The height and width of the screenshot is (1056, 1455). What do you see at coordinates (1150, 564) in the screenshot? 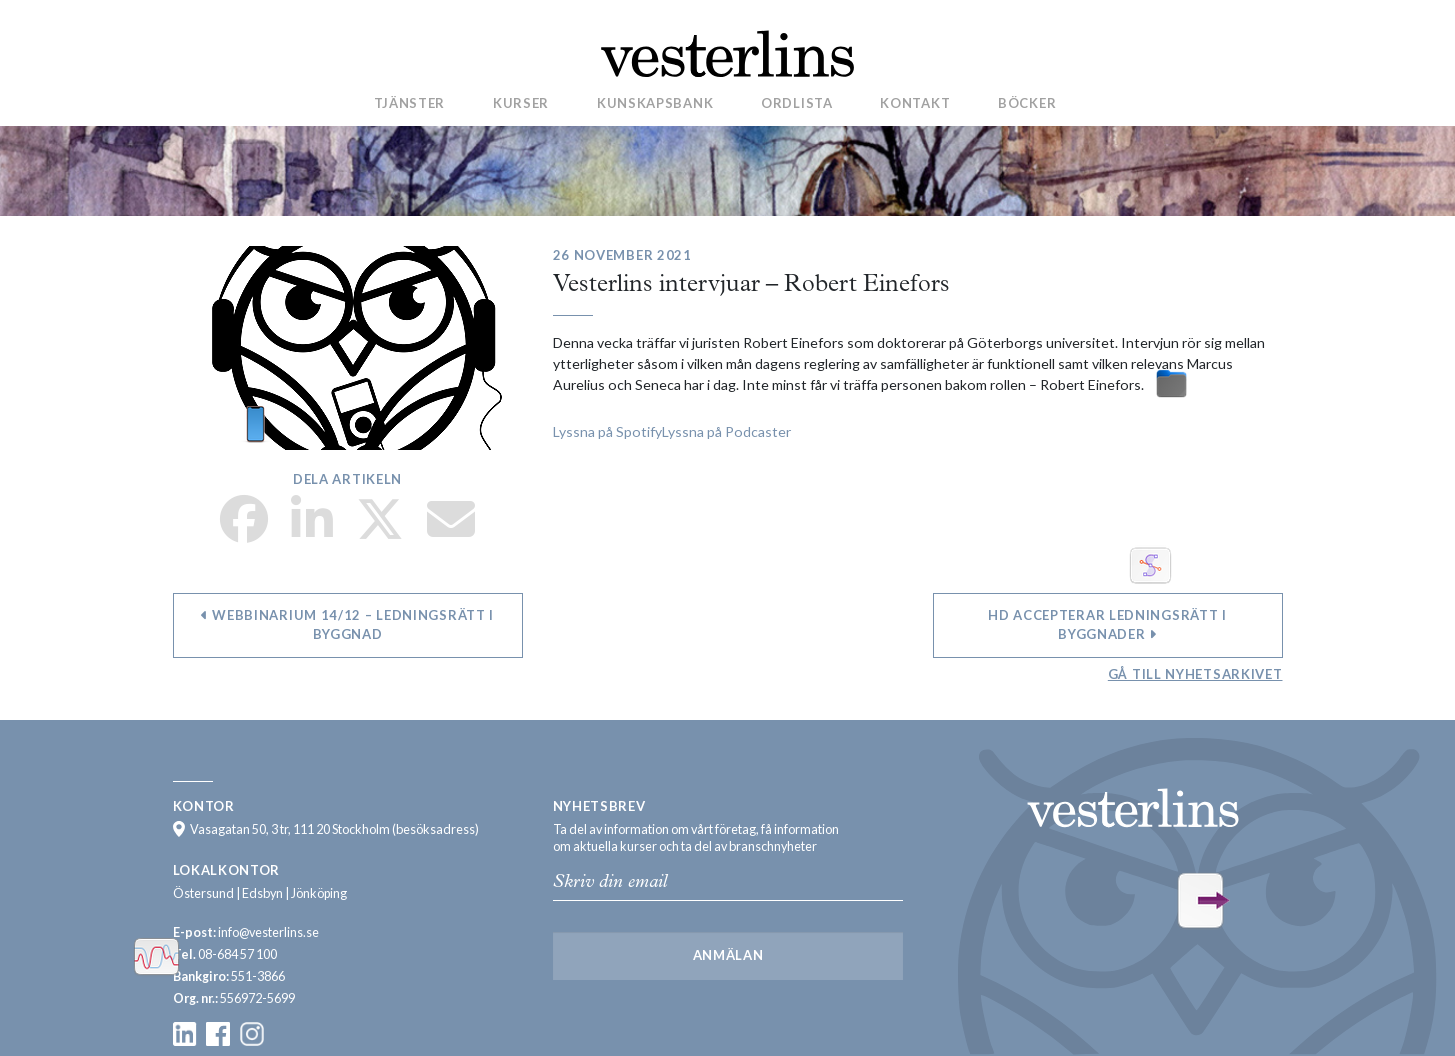
I see `compressed SVG vector image file` at bounding box center [1150, 564].